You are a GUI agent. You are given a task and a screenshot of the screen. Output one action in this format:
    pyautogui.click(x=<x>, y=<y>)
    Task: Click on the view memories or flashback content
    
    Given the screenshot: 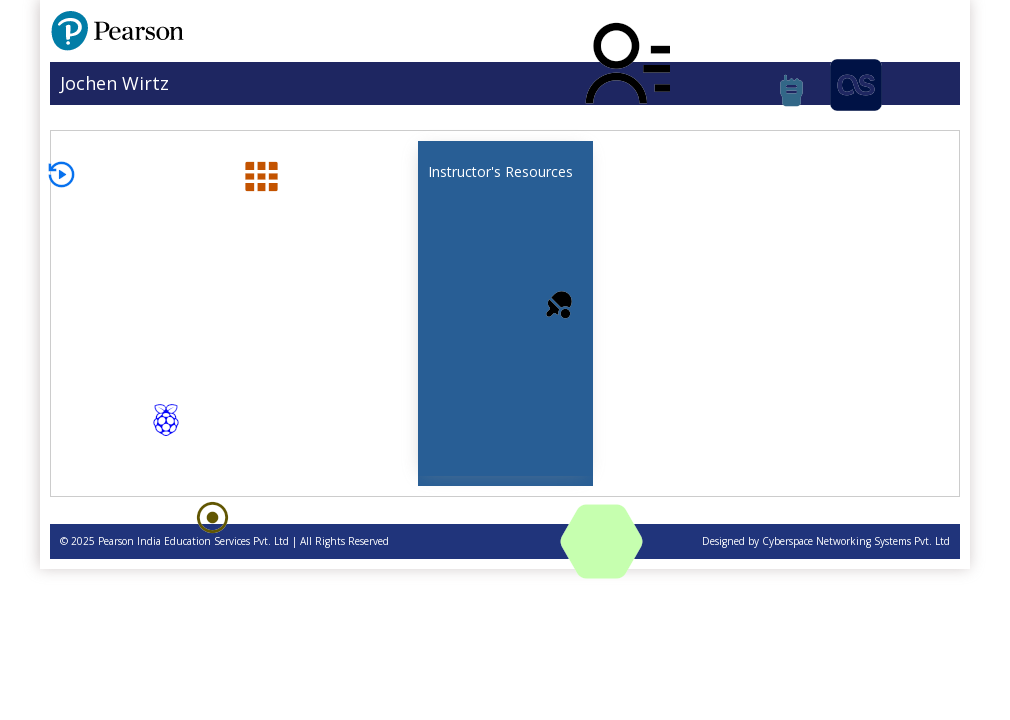 What is the action you would take?
    pyautogui.click(x=61, y=174)
    